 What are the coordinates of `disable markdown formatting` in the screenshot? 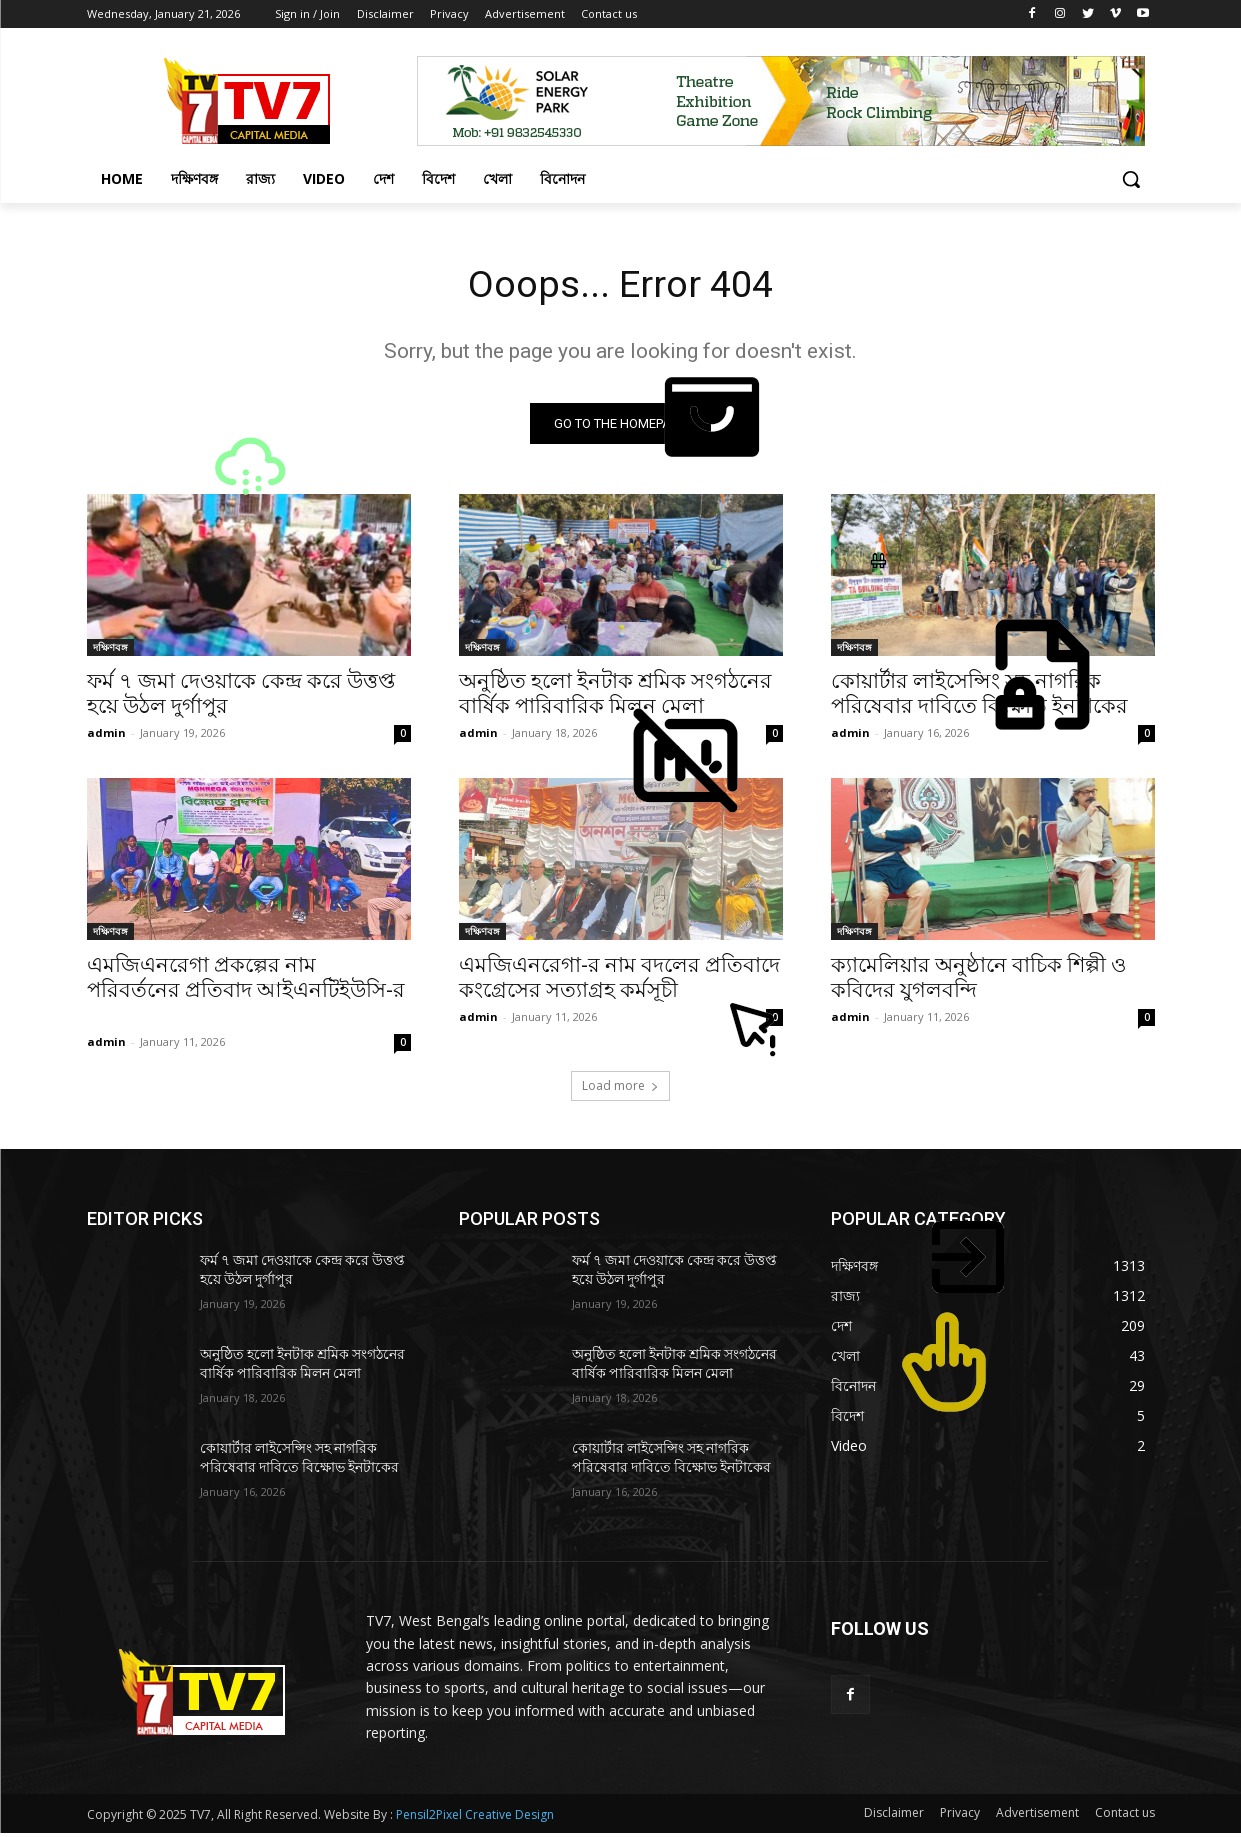 It's located at (685, 760).